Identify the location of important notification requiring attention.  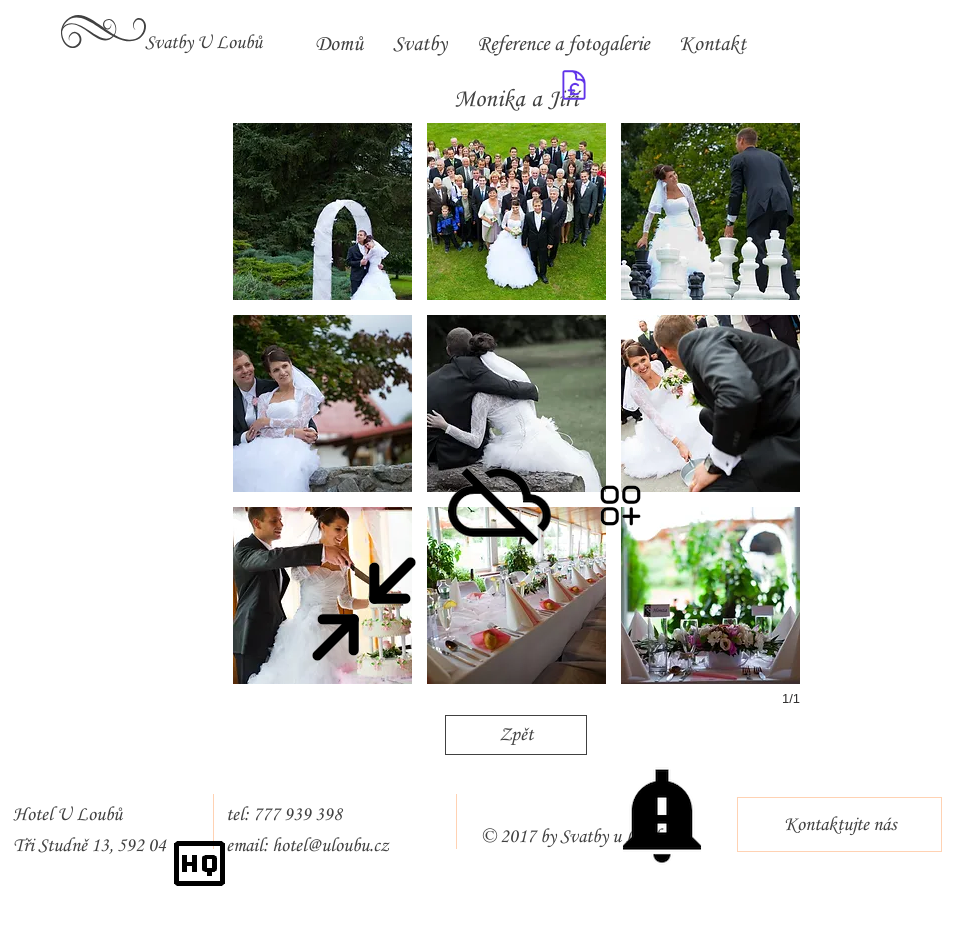
(662, 815).